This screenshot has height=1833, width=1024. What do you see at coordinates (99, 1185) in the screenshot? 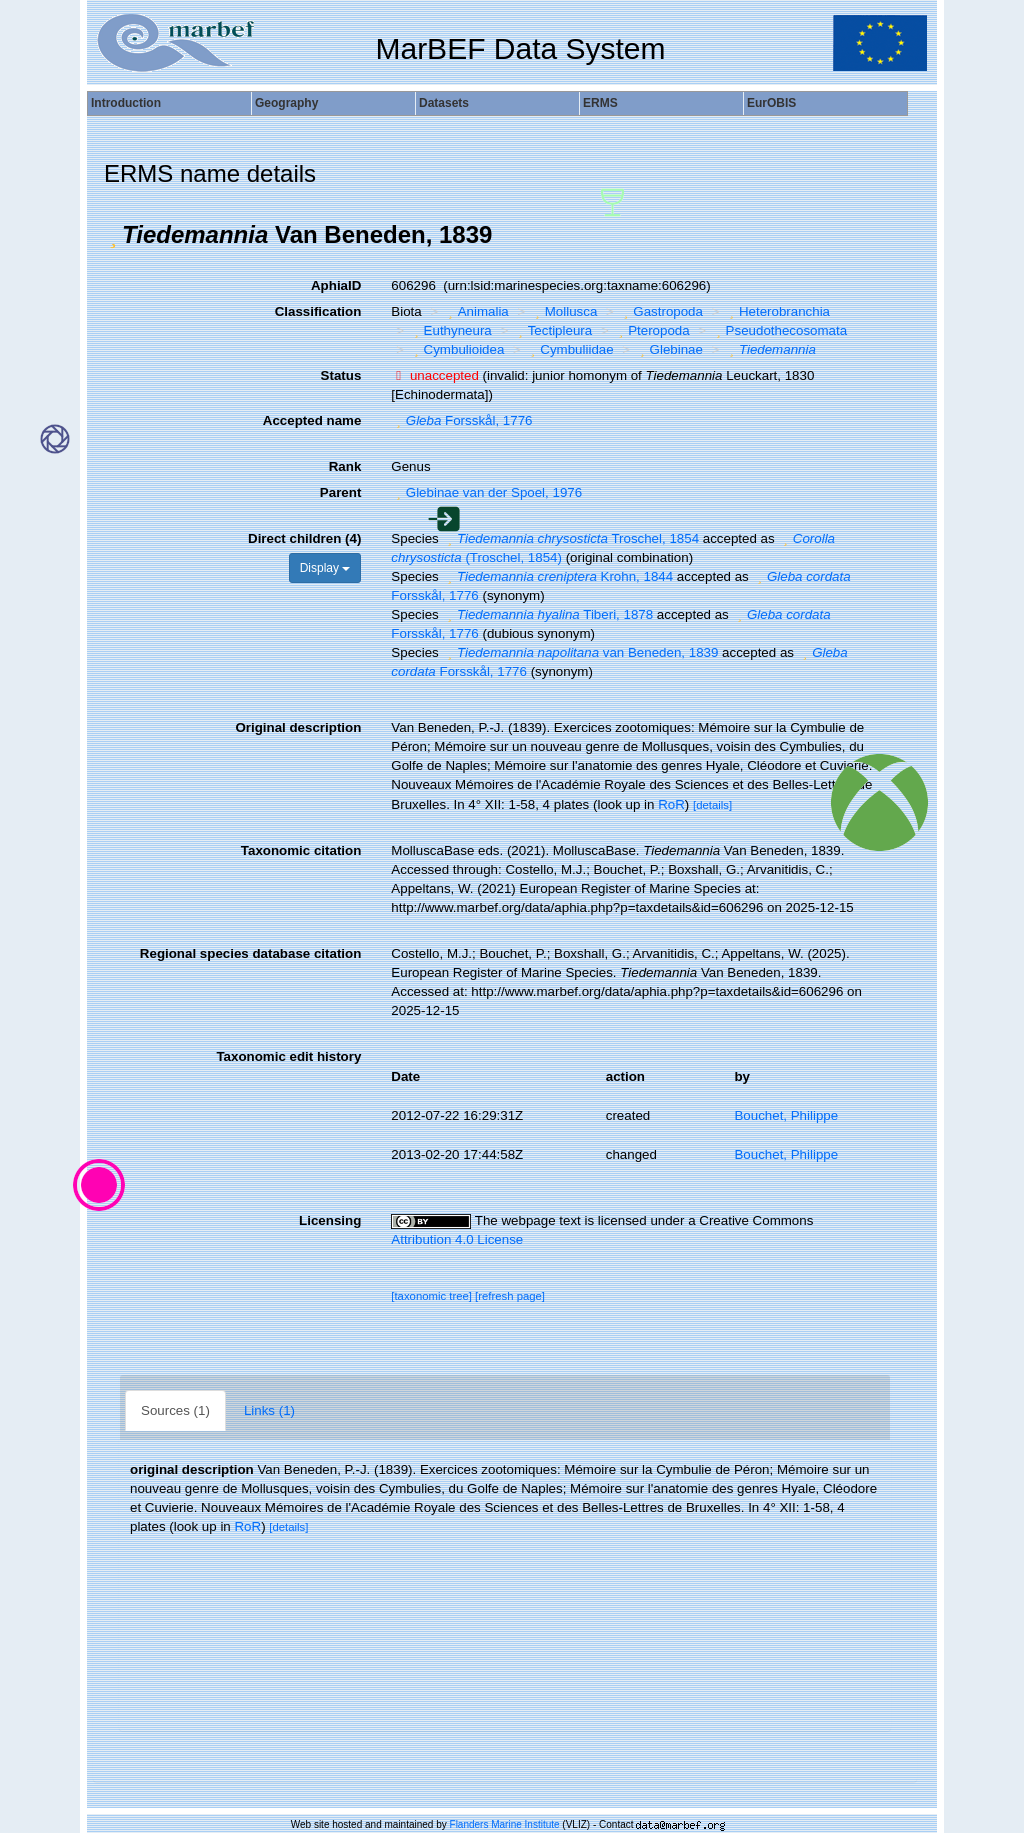
I see `indicates a selected radio button option` at bounding box center [99, 1185].